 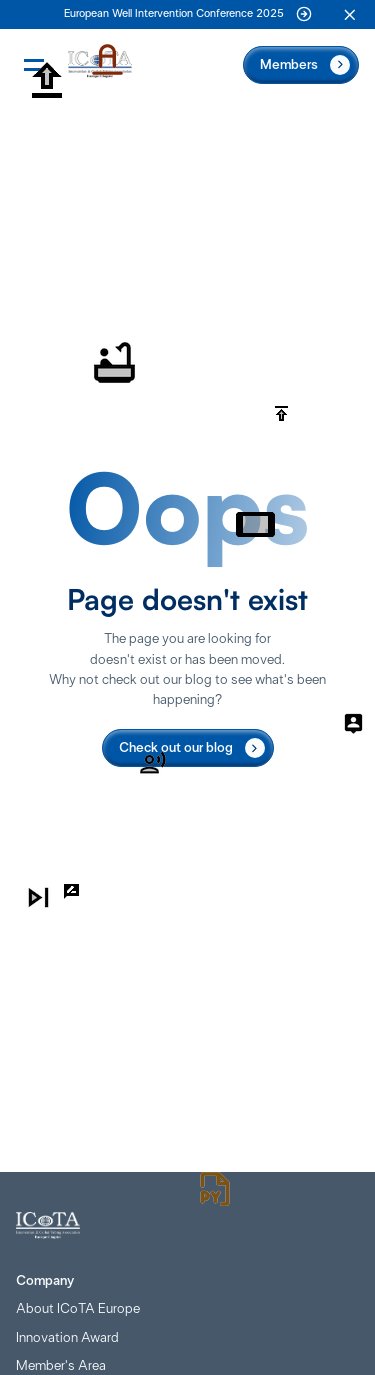 What do you see at coordinates (153, 763) in the screenshot?
I see `text-to-speech or voice output enabled` at bounding box center [153, 763].